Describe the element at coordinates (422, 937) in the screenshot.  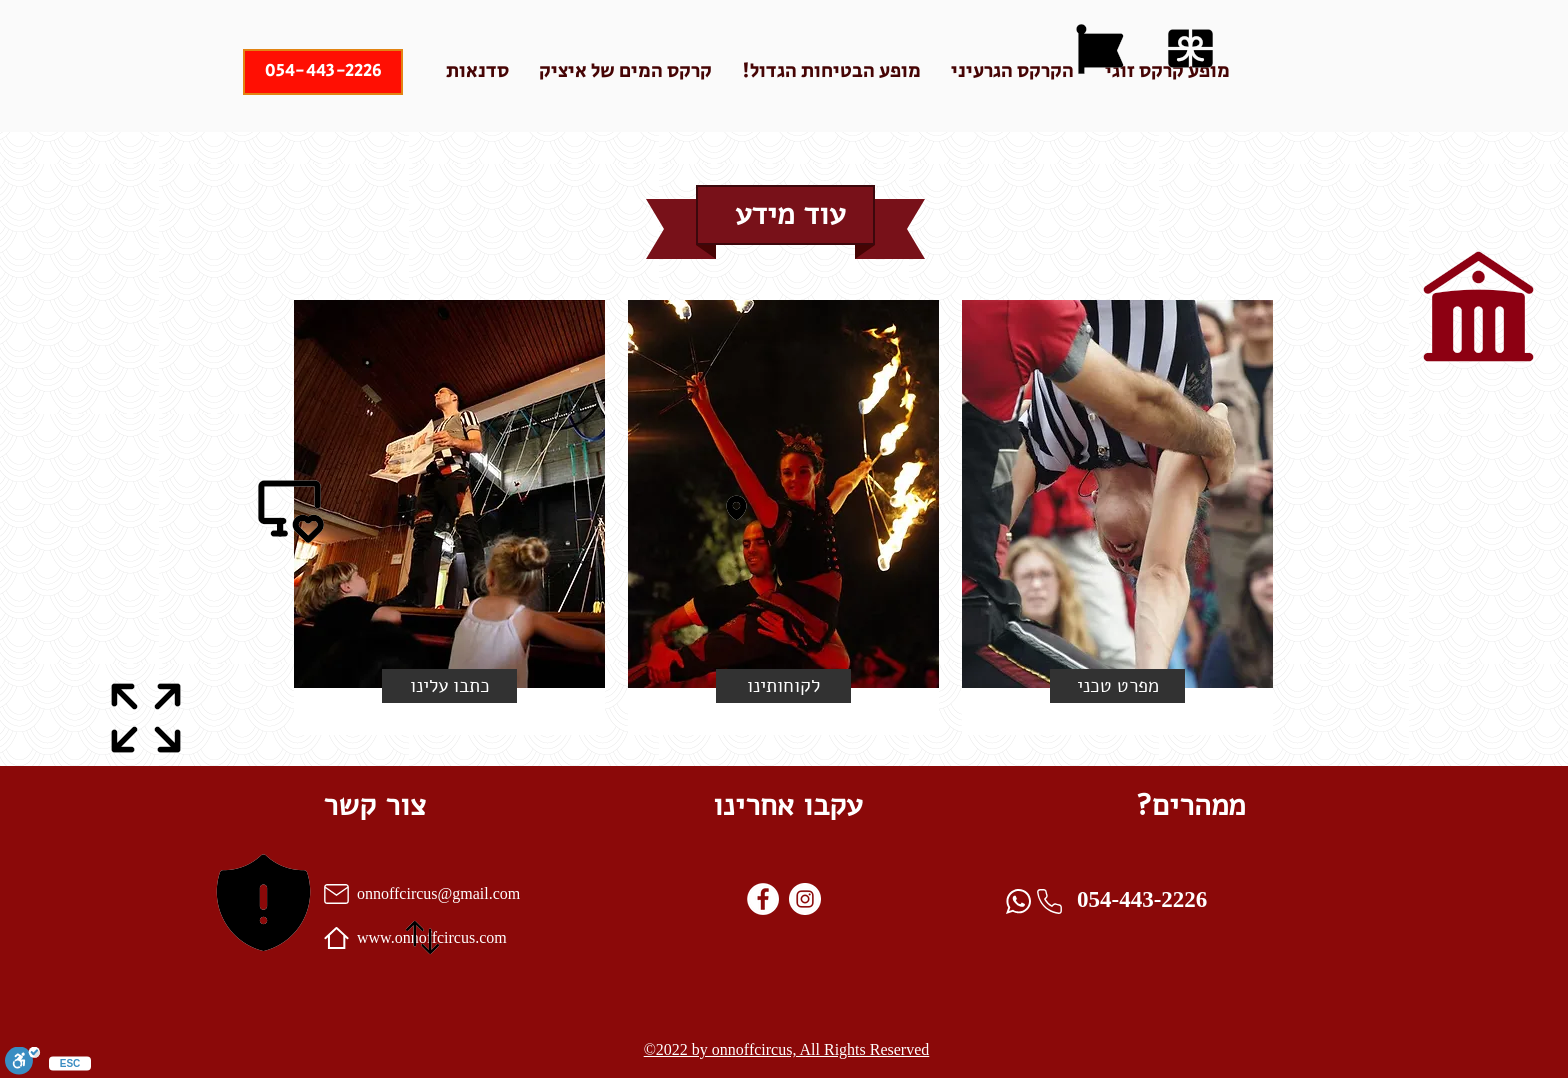
I see `sort items in ascending or descending order` at that location.